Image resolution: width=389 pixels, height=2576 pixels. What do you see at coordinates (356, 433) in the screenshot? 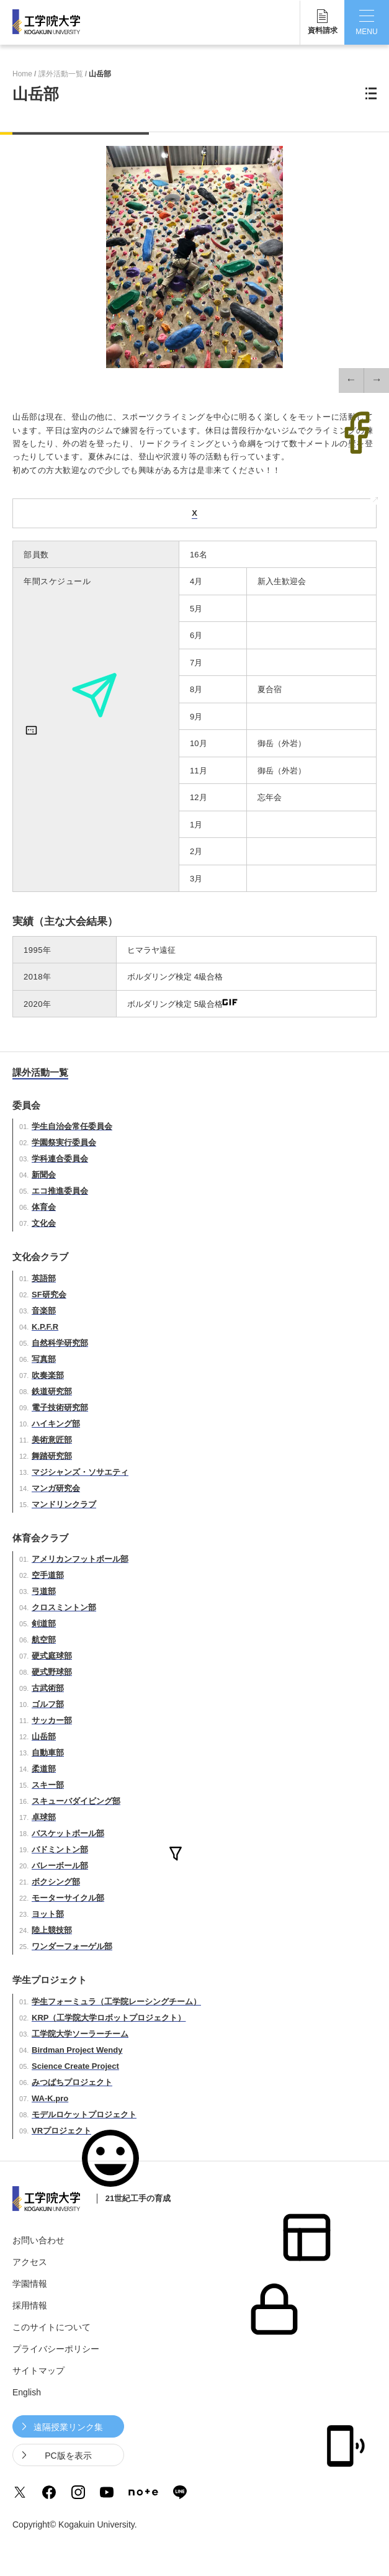
I see `open Facebook app` at bounding box center [356, 433].